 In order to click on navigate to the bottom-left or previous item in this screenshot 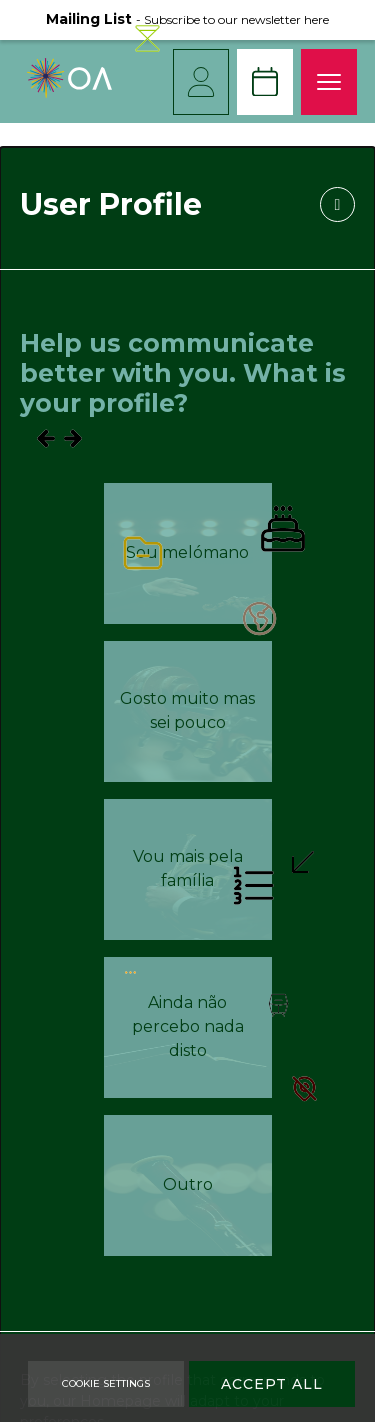, I will do `click(303, 862)`.